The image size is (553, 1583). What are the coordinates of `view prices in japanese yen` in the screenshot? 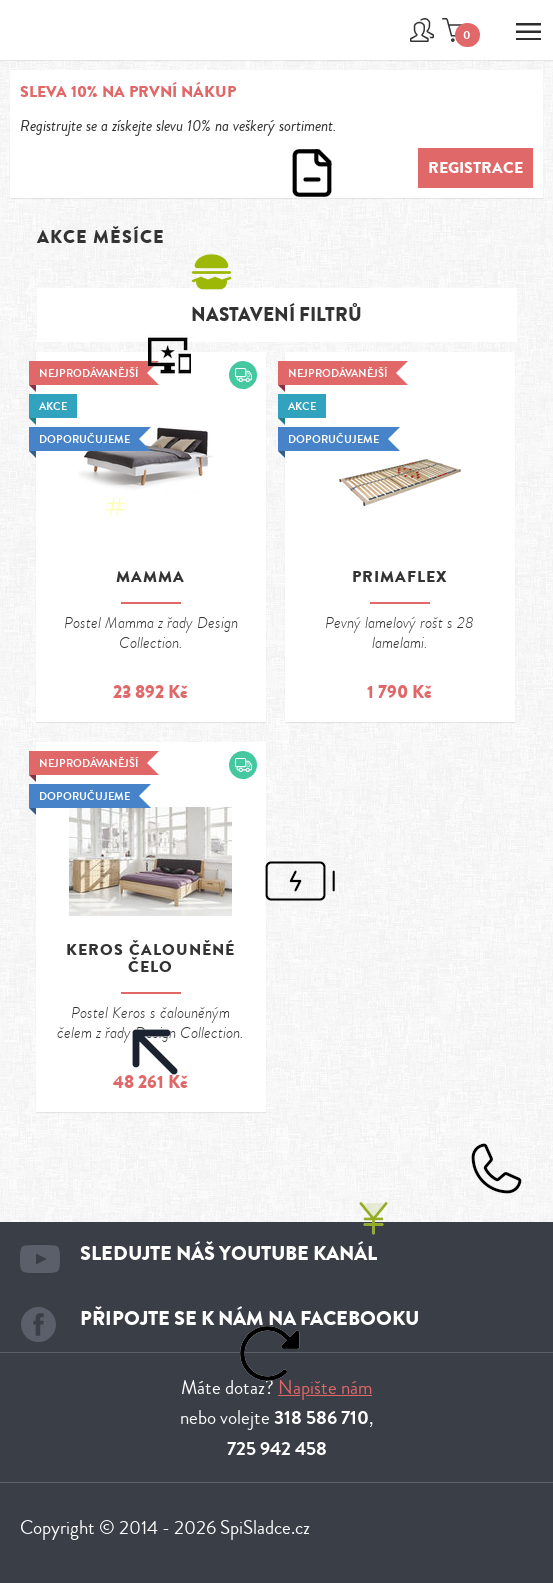 It's located at (373, 1217).